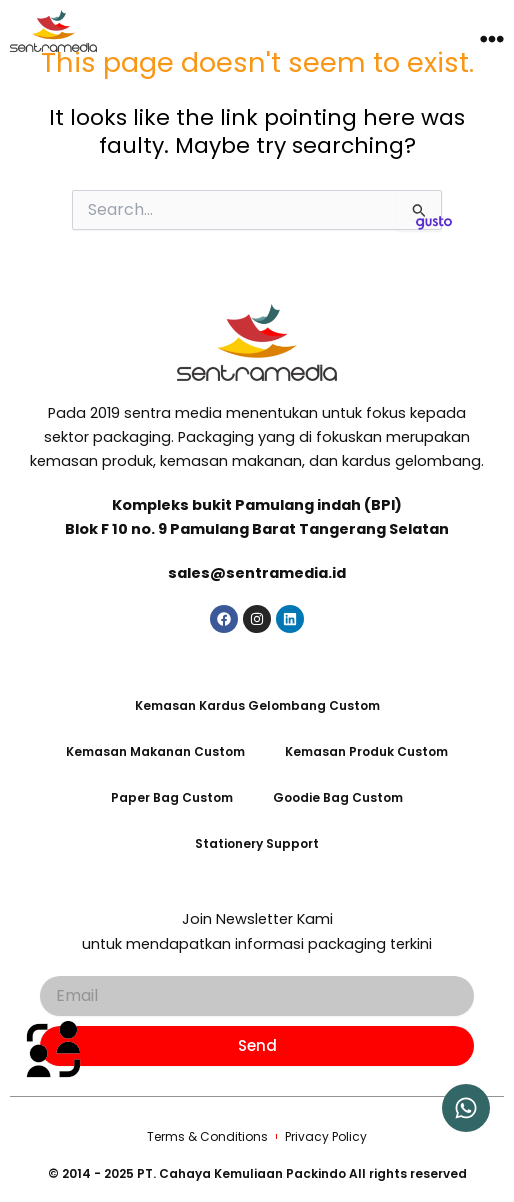 The width and height of the screenshot is (514, 1202). Describe the element at coordinates (434, 223) in the screenshot. I see `access gusto payroll and HR services` at that location.